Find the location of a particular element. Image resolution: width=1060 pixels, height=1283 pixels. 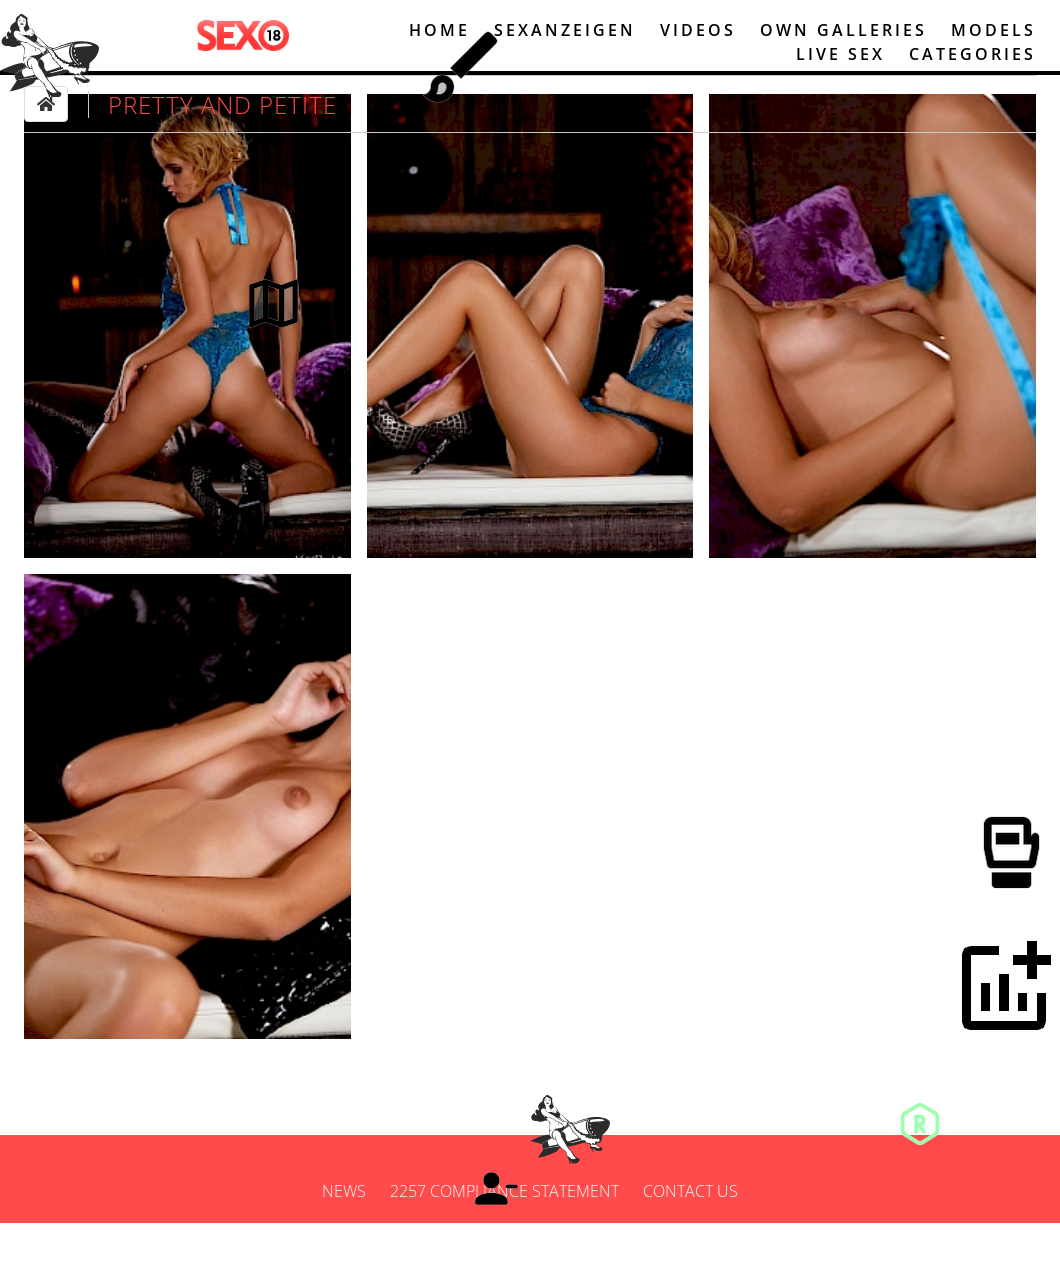

add a new chart or graph is located at coordinates (1004, 988).